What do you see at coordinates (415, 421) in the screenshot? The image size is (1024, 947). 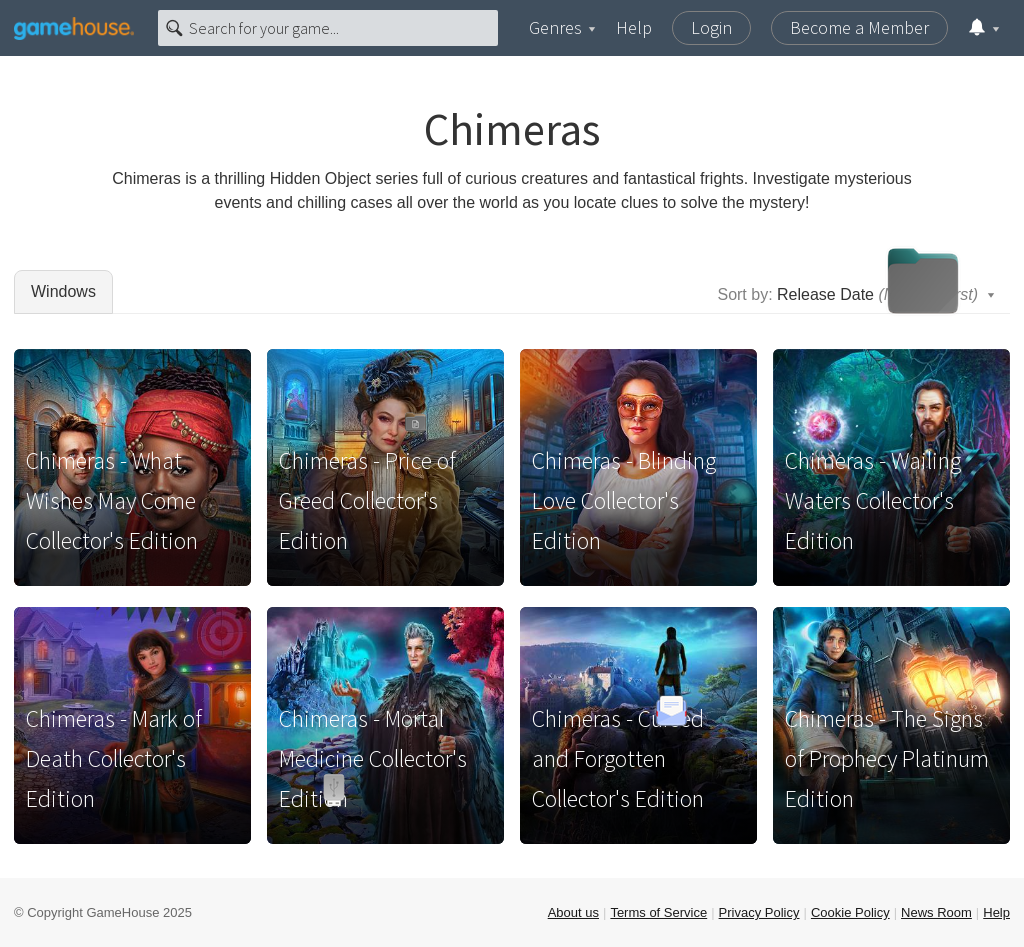 I see `open your documents folder` at bounding box center [415, 421].